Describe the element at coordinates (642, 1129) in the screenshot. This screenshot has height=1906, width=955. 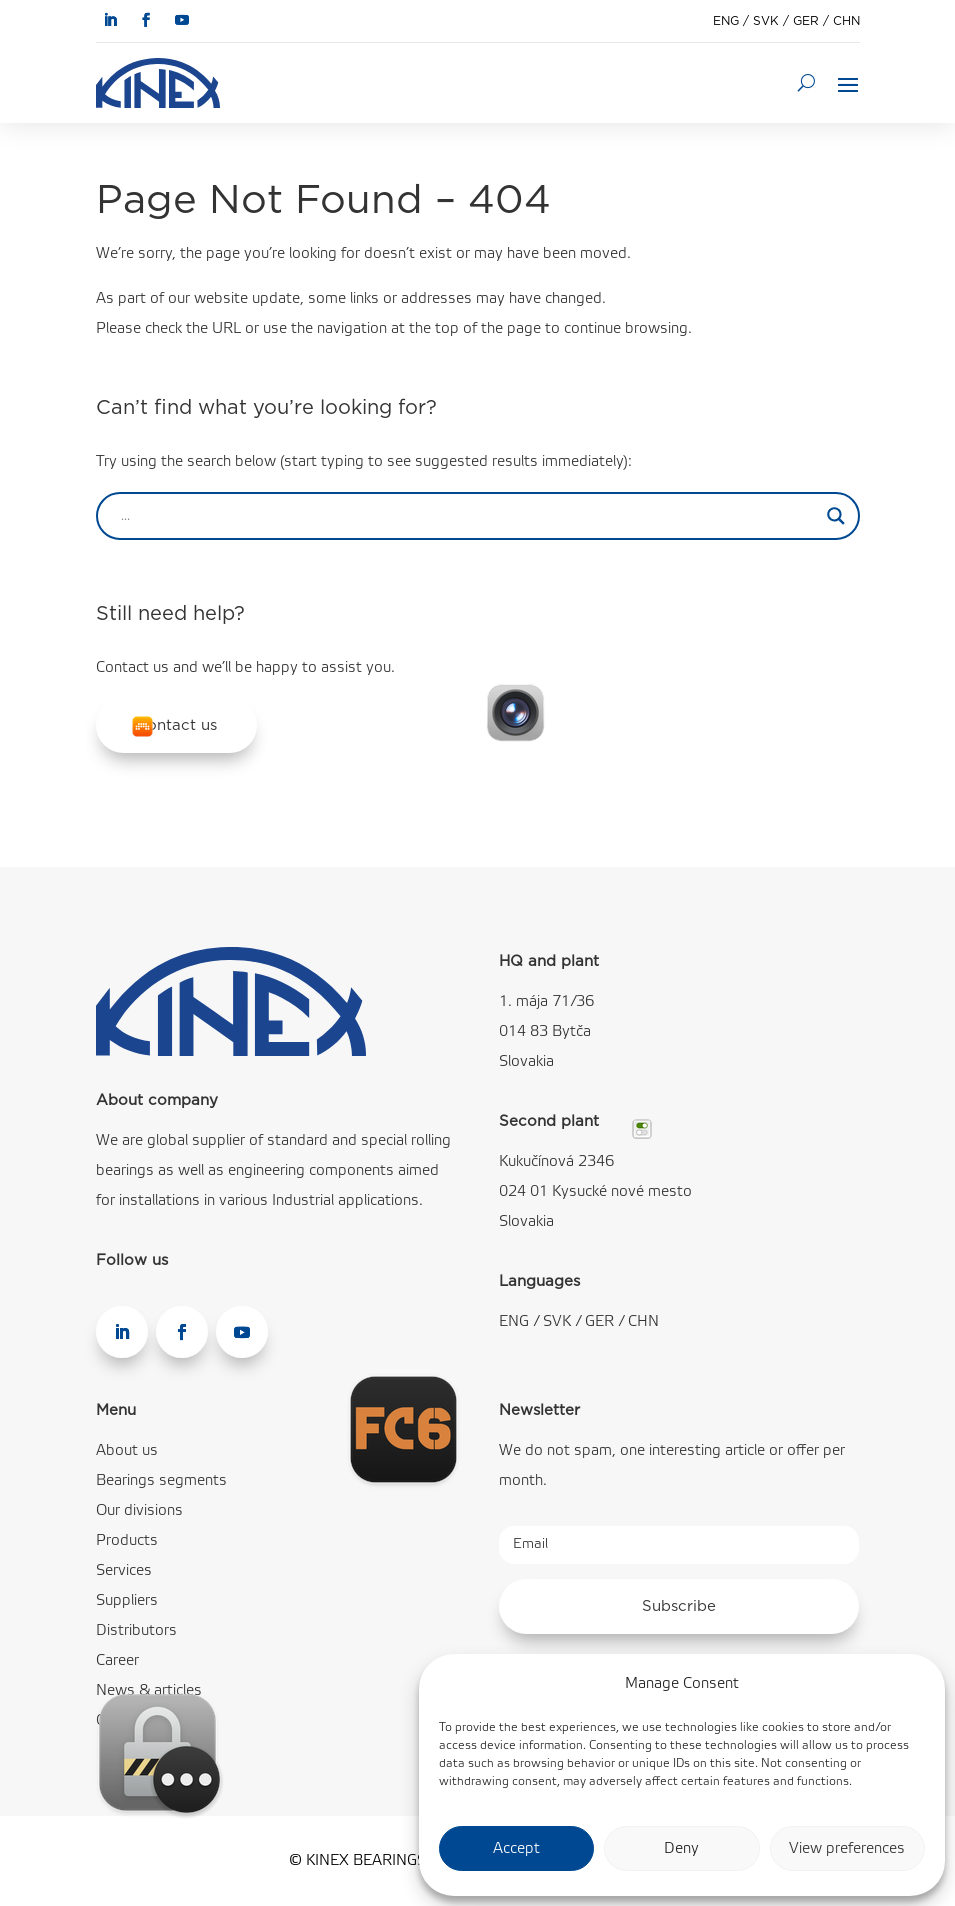
I see `open gnome tweaks settings` at that location.